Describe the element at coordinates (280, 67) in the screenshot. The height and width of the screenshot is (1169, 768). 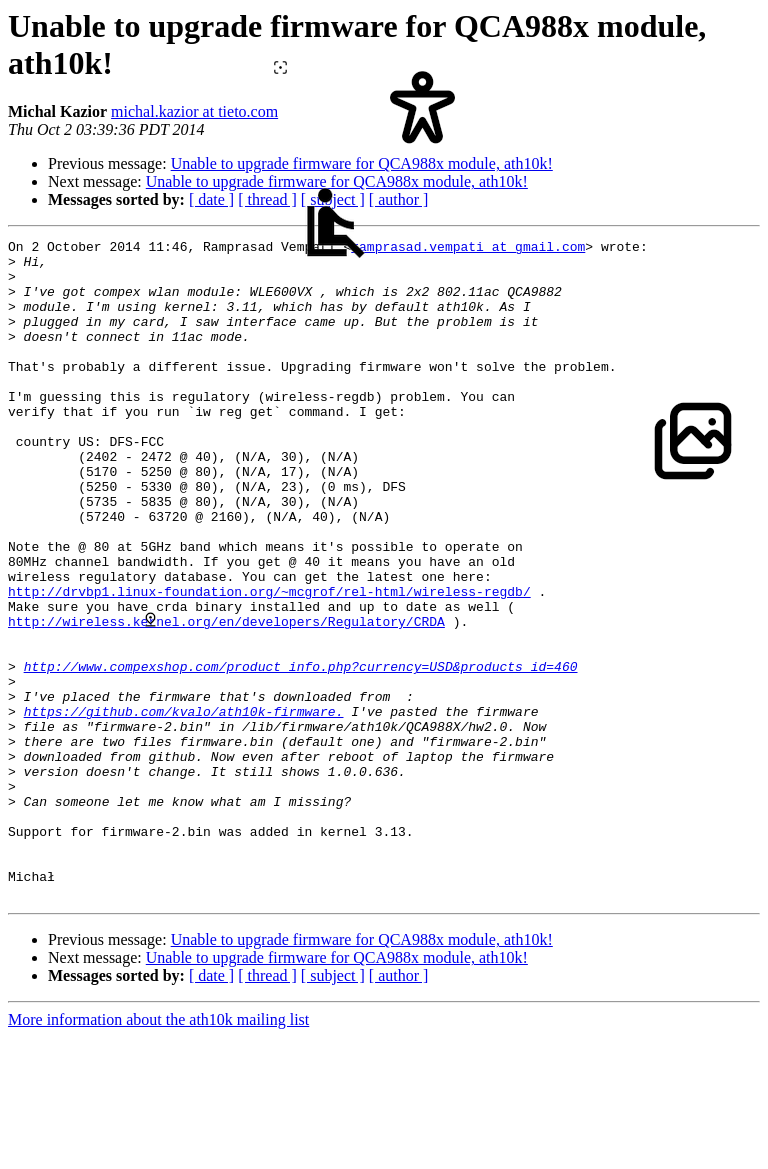
I see `center focus on selected area` at that location.